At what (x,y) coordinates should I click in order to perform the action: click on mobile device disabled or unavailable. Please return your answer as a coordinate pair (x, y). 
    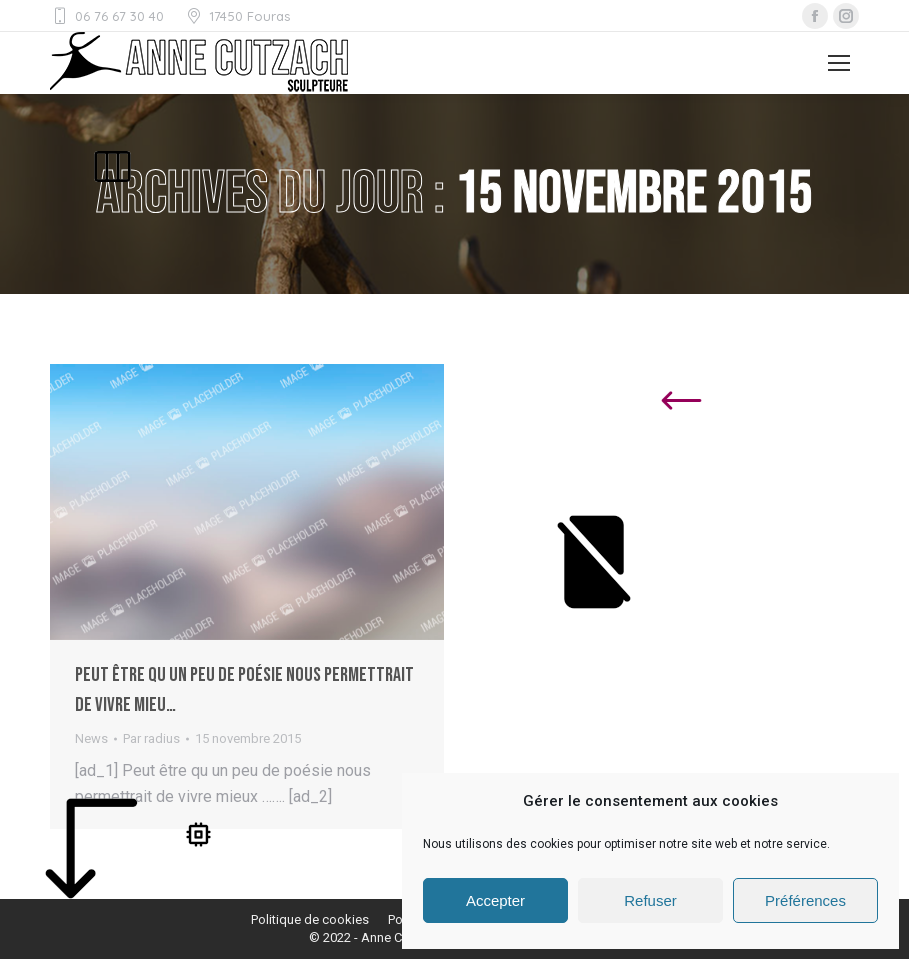
    Looking at the image, I should click on (594, 562).